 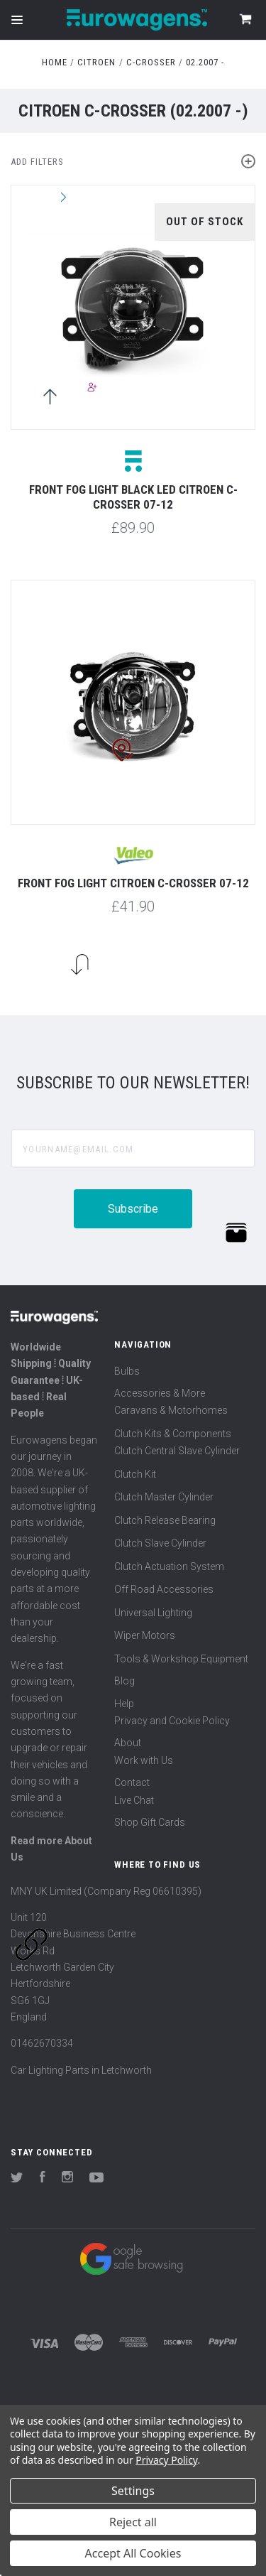 What do you see at coordinates (121, 749) in the screenshot?
I see `confirm or save a location` at bounding box center [121, 749].